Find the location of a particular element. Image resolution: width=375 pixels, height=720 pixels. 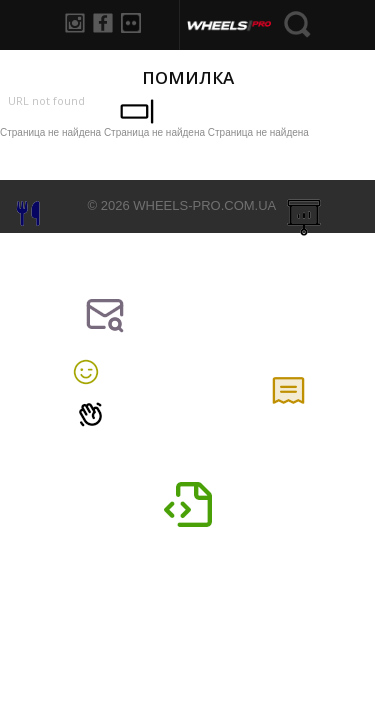

search your emails is located at coordinates (105, 314).